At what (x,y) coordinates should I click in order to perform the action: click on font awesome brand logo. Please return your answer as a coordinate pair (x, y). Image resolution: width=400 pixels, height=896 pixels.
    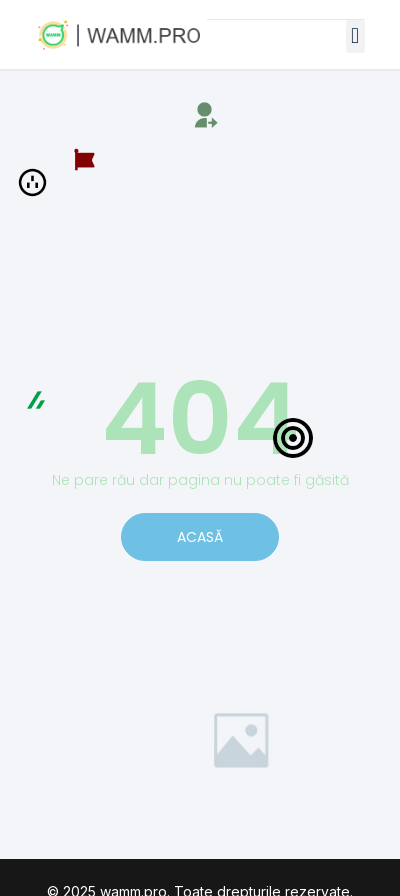
    Looking at the image, I should click on (84, 159).